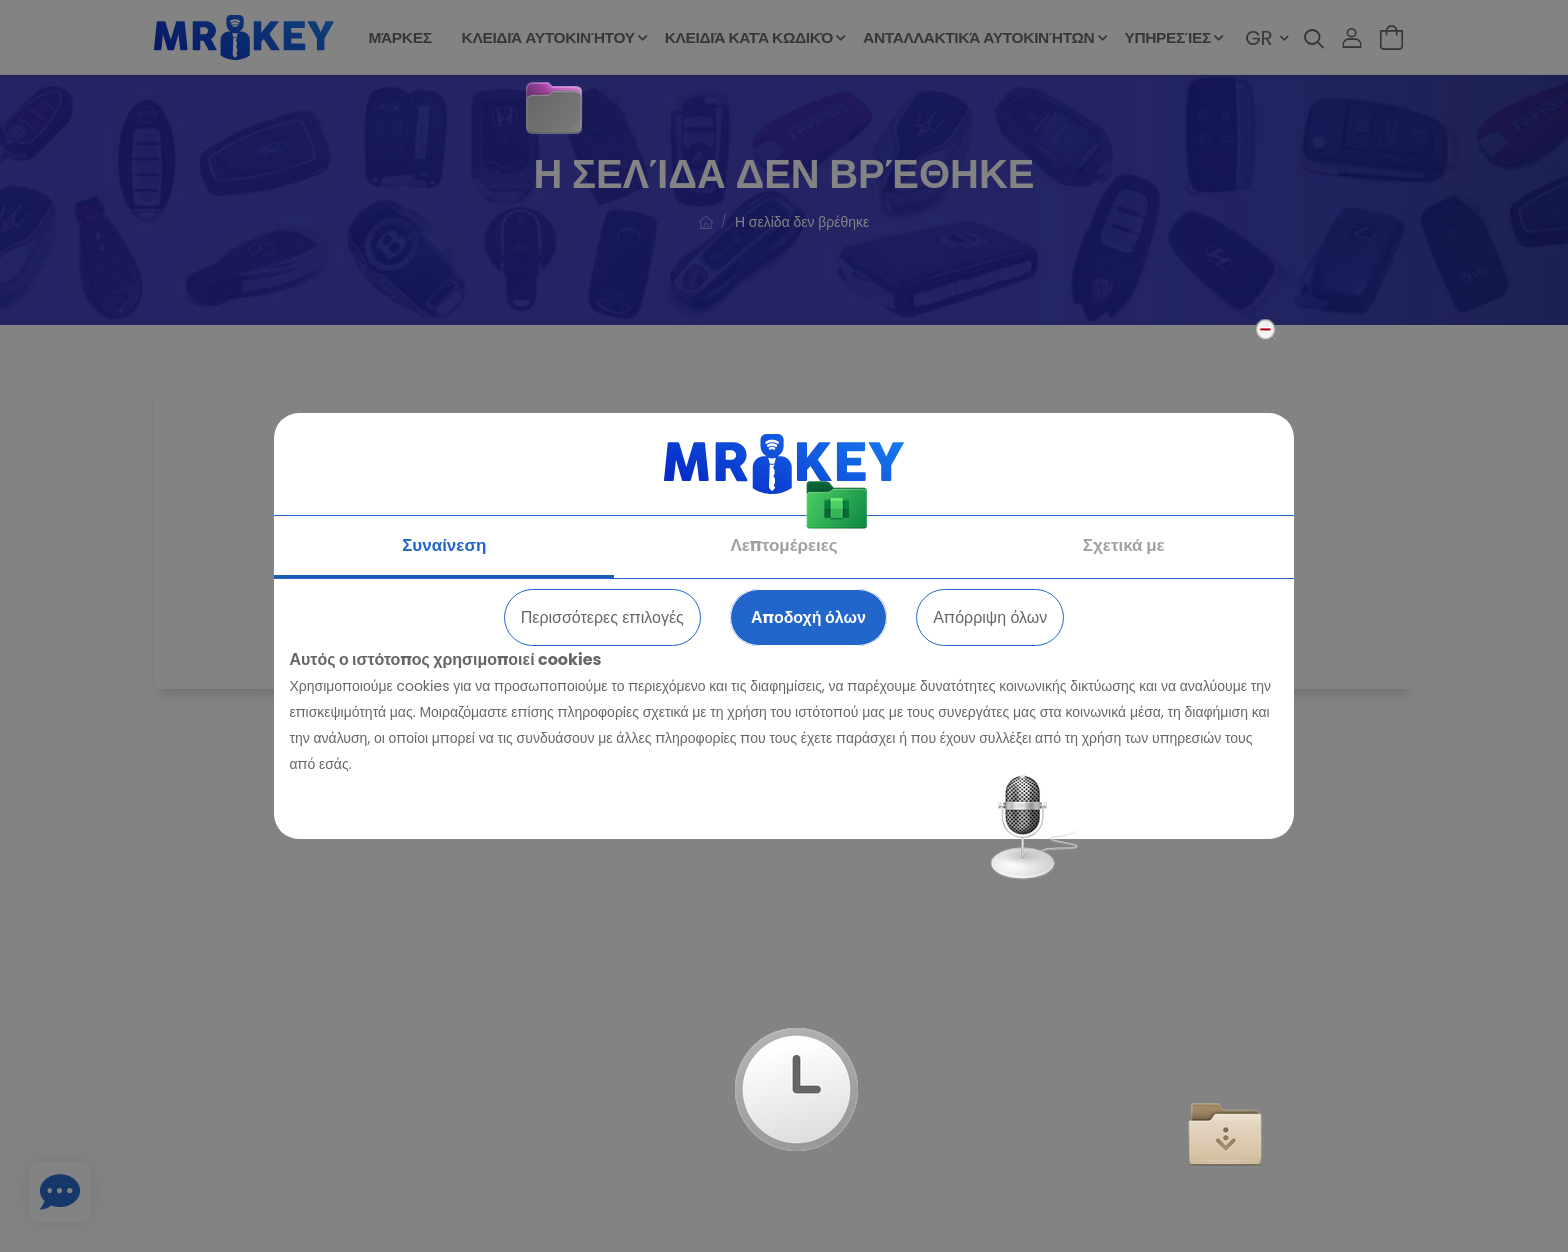 The image size is (1568, 1252). I want to click on access your downloads folder, so click(1225, 1138).